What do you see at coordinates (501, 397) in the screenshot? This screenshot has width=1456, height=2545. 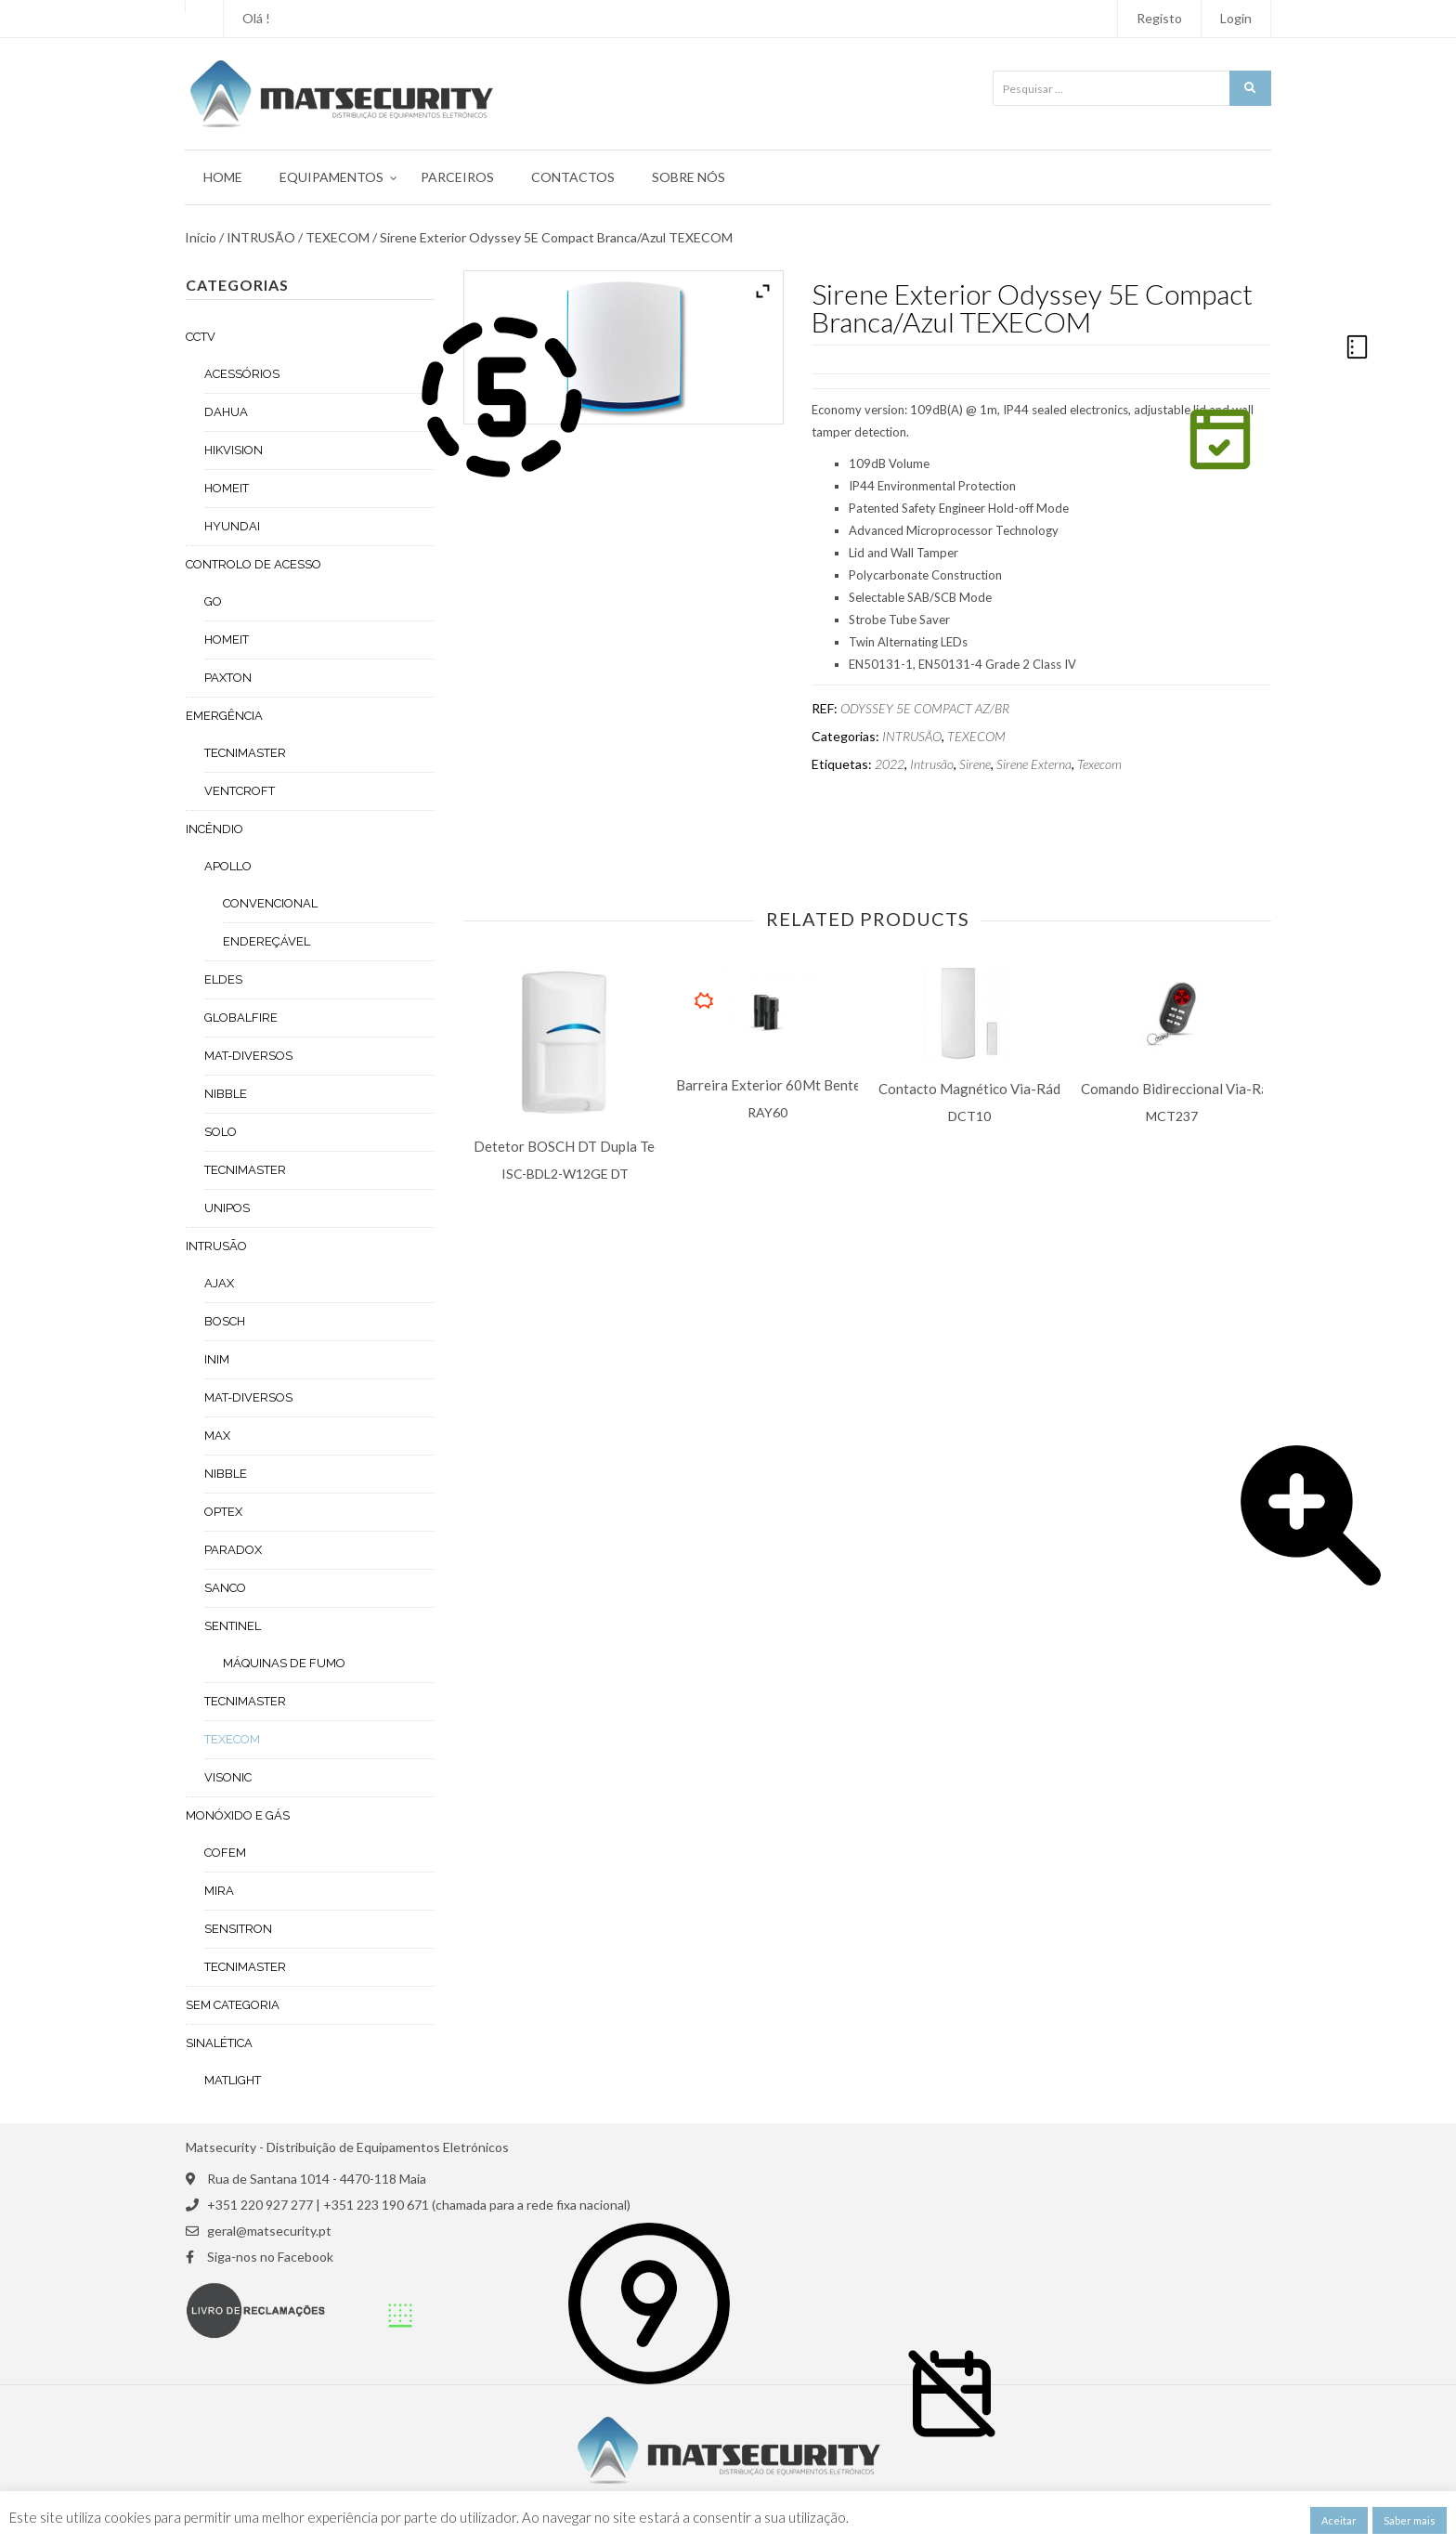 I see `step 5 of a multi-step process` at bounding box center [501, 397].